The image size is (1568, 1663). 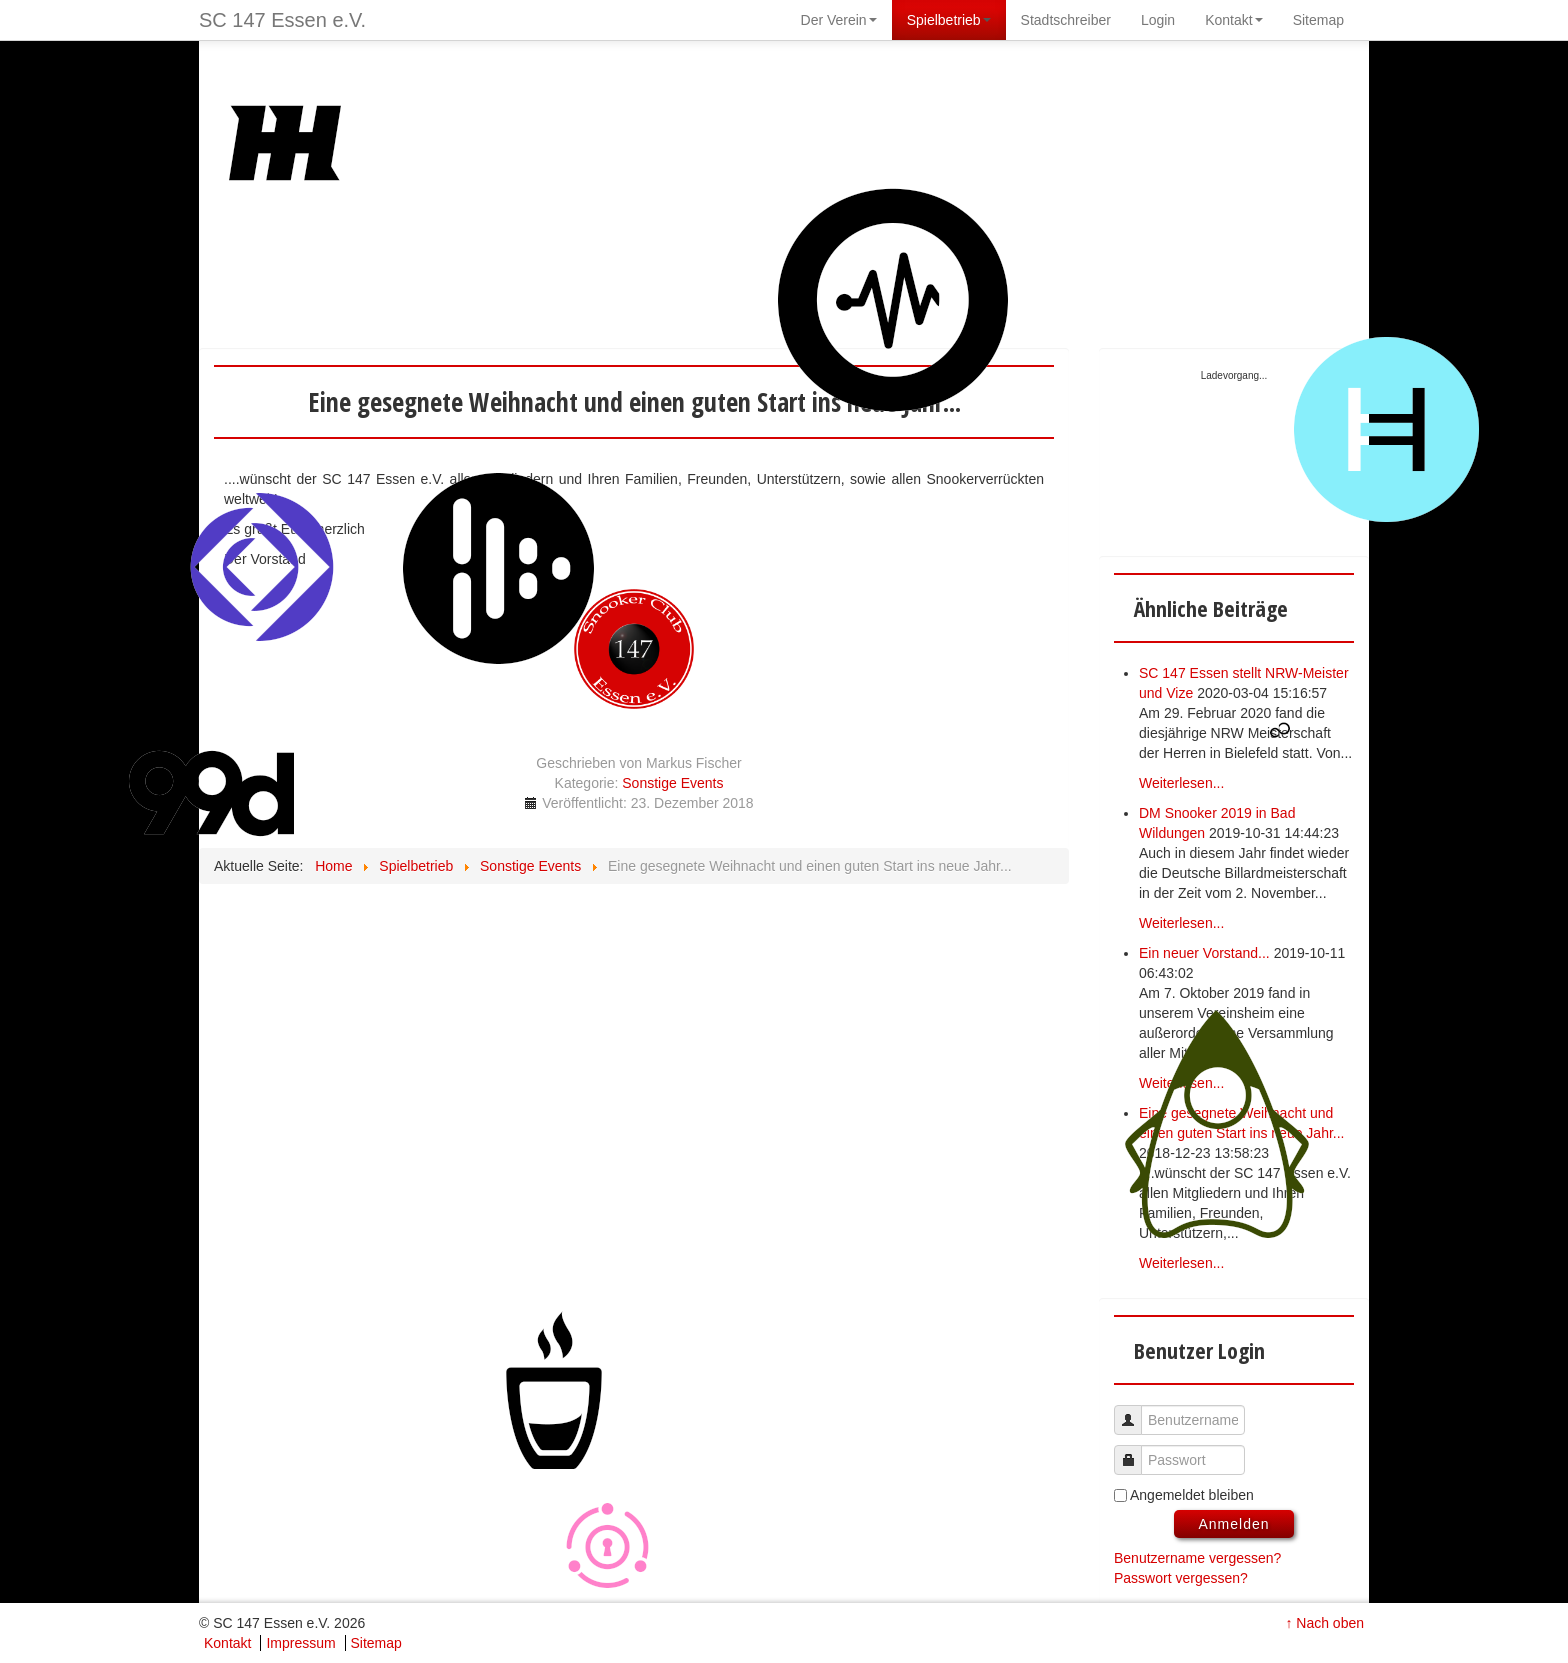 What do you see at coordinates (893, 300) in the screenshot?
I see `graylog logo - open log management platform` at bounding box center [893, 300].